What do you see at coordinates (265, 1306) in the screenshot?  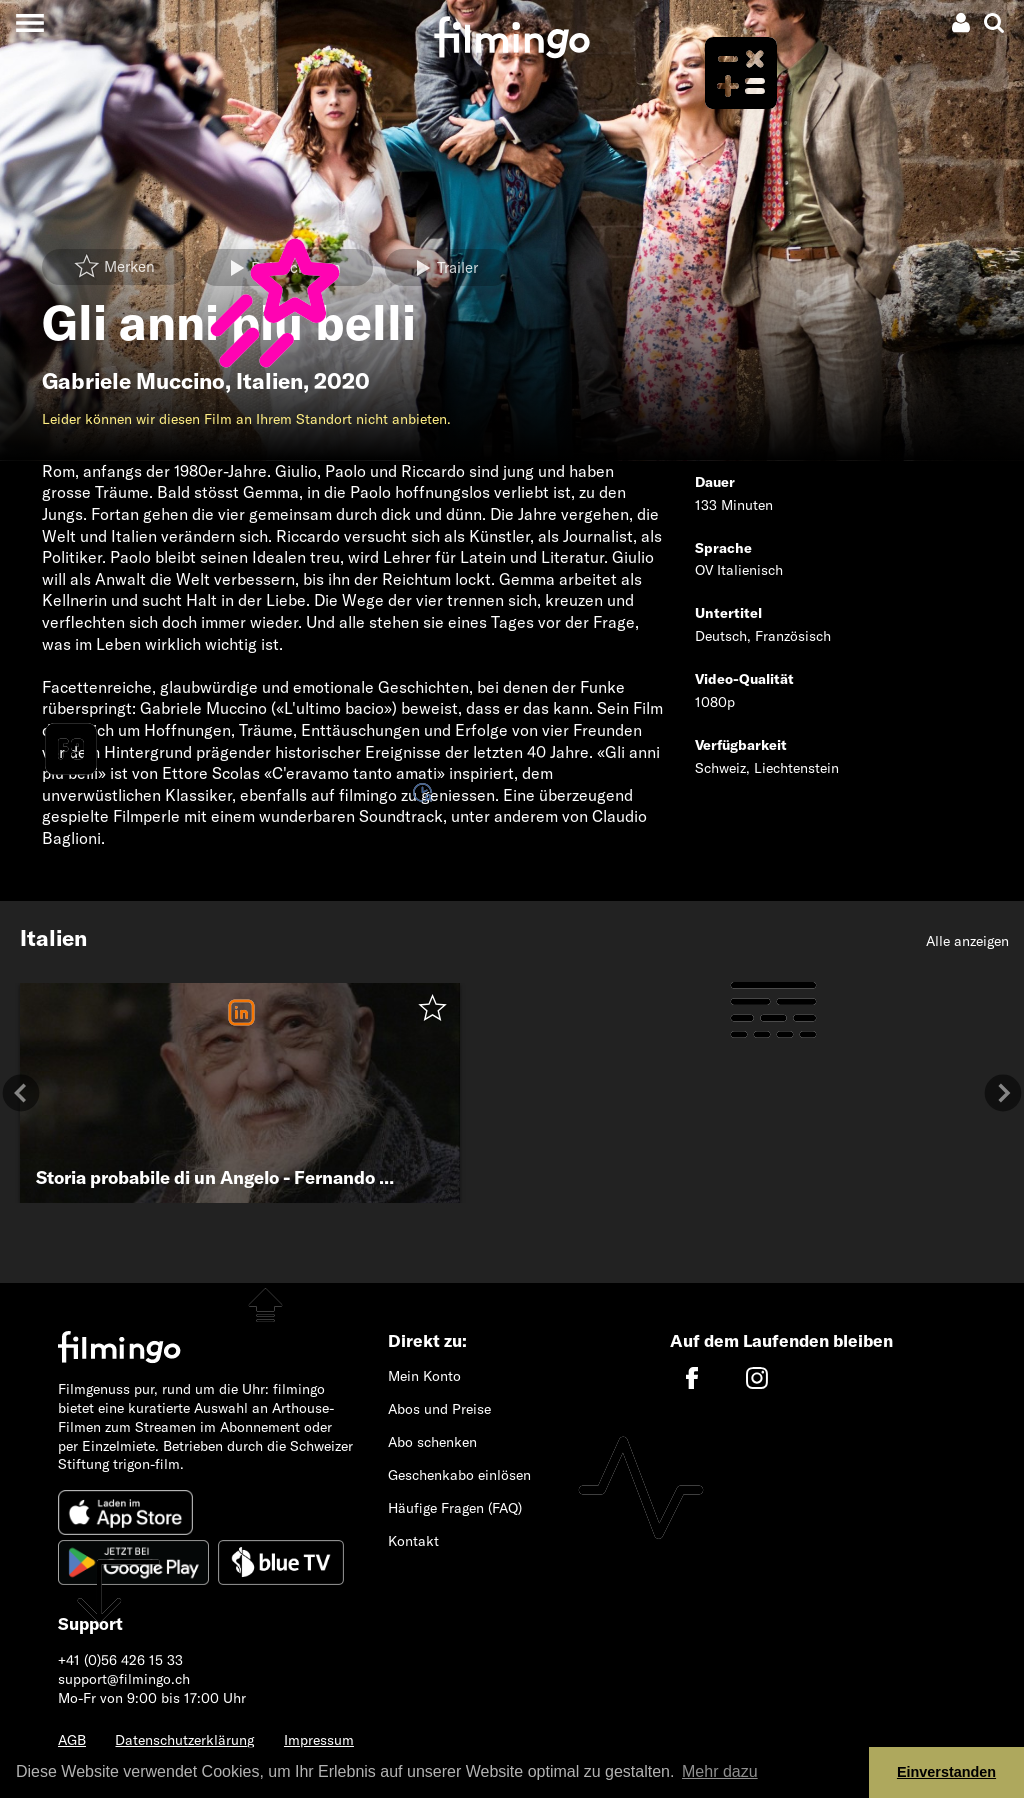 I see `upload file or content` at bounding box center [265, 1306].